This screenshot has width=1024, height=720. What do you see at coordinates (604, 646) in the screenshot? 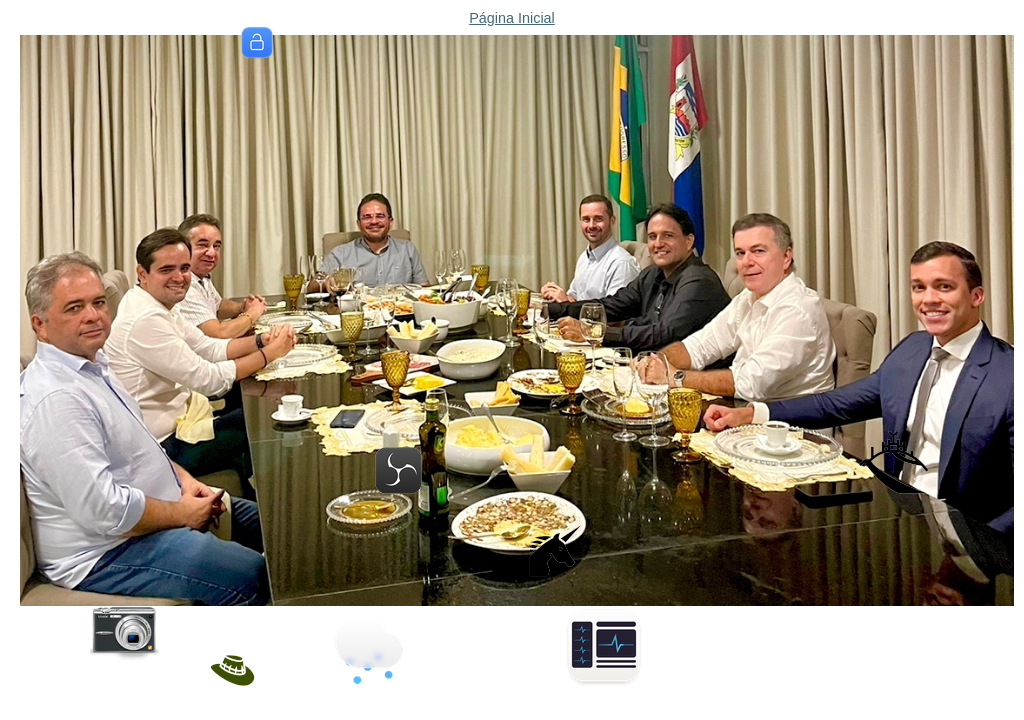
I see `open mission center system monitor` at bounding box center [604, 646].